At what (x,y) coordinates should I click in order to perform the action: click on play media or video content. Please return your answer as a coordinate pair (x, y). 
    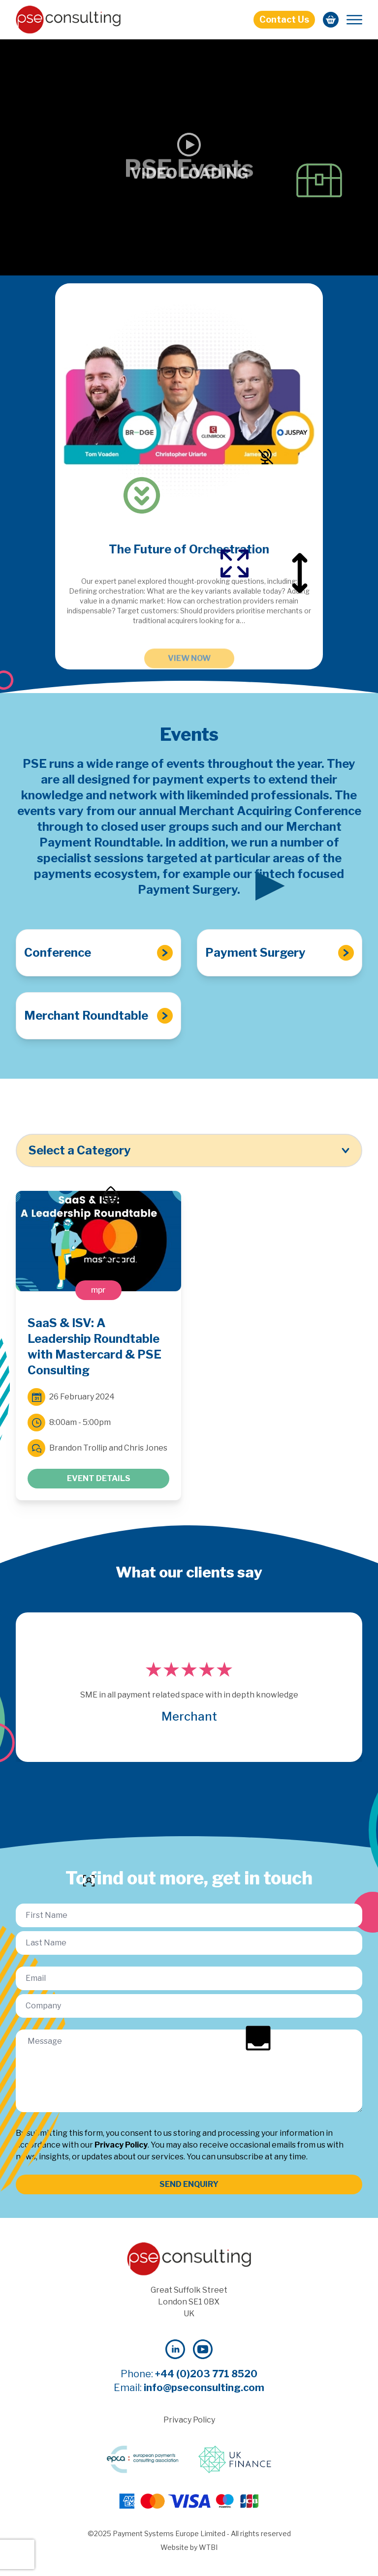
    Looking at the image, I should click on (270, 886).